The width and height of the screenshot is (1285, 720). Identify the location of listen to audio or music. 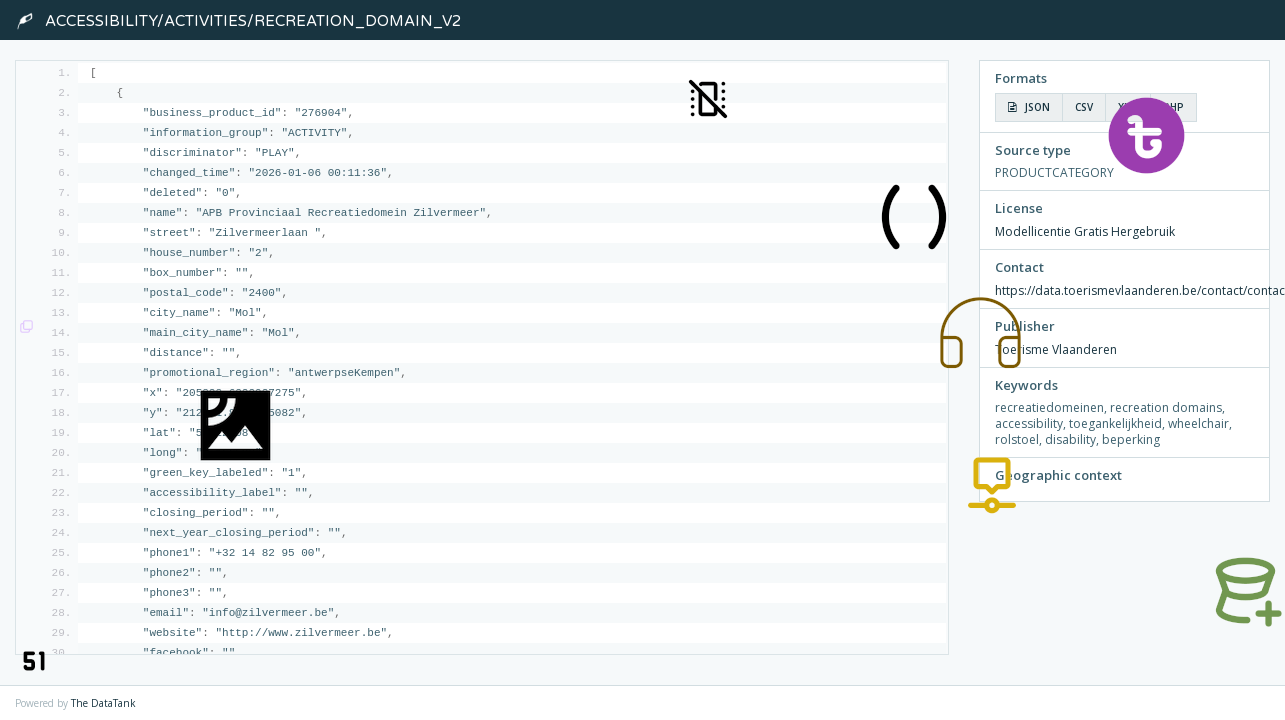
(980, 337).